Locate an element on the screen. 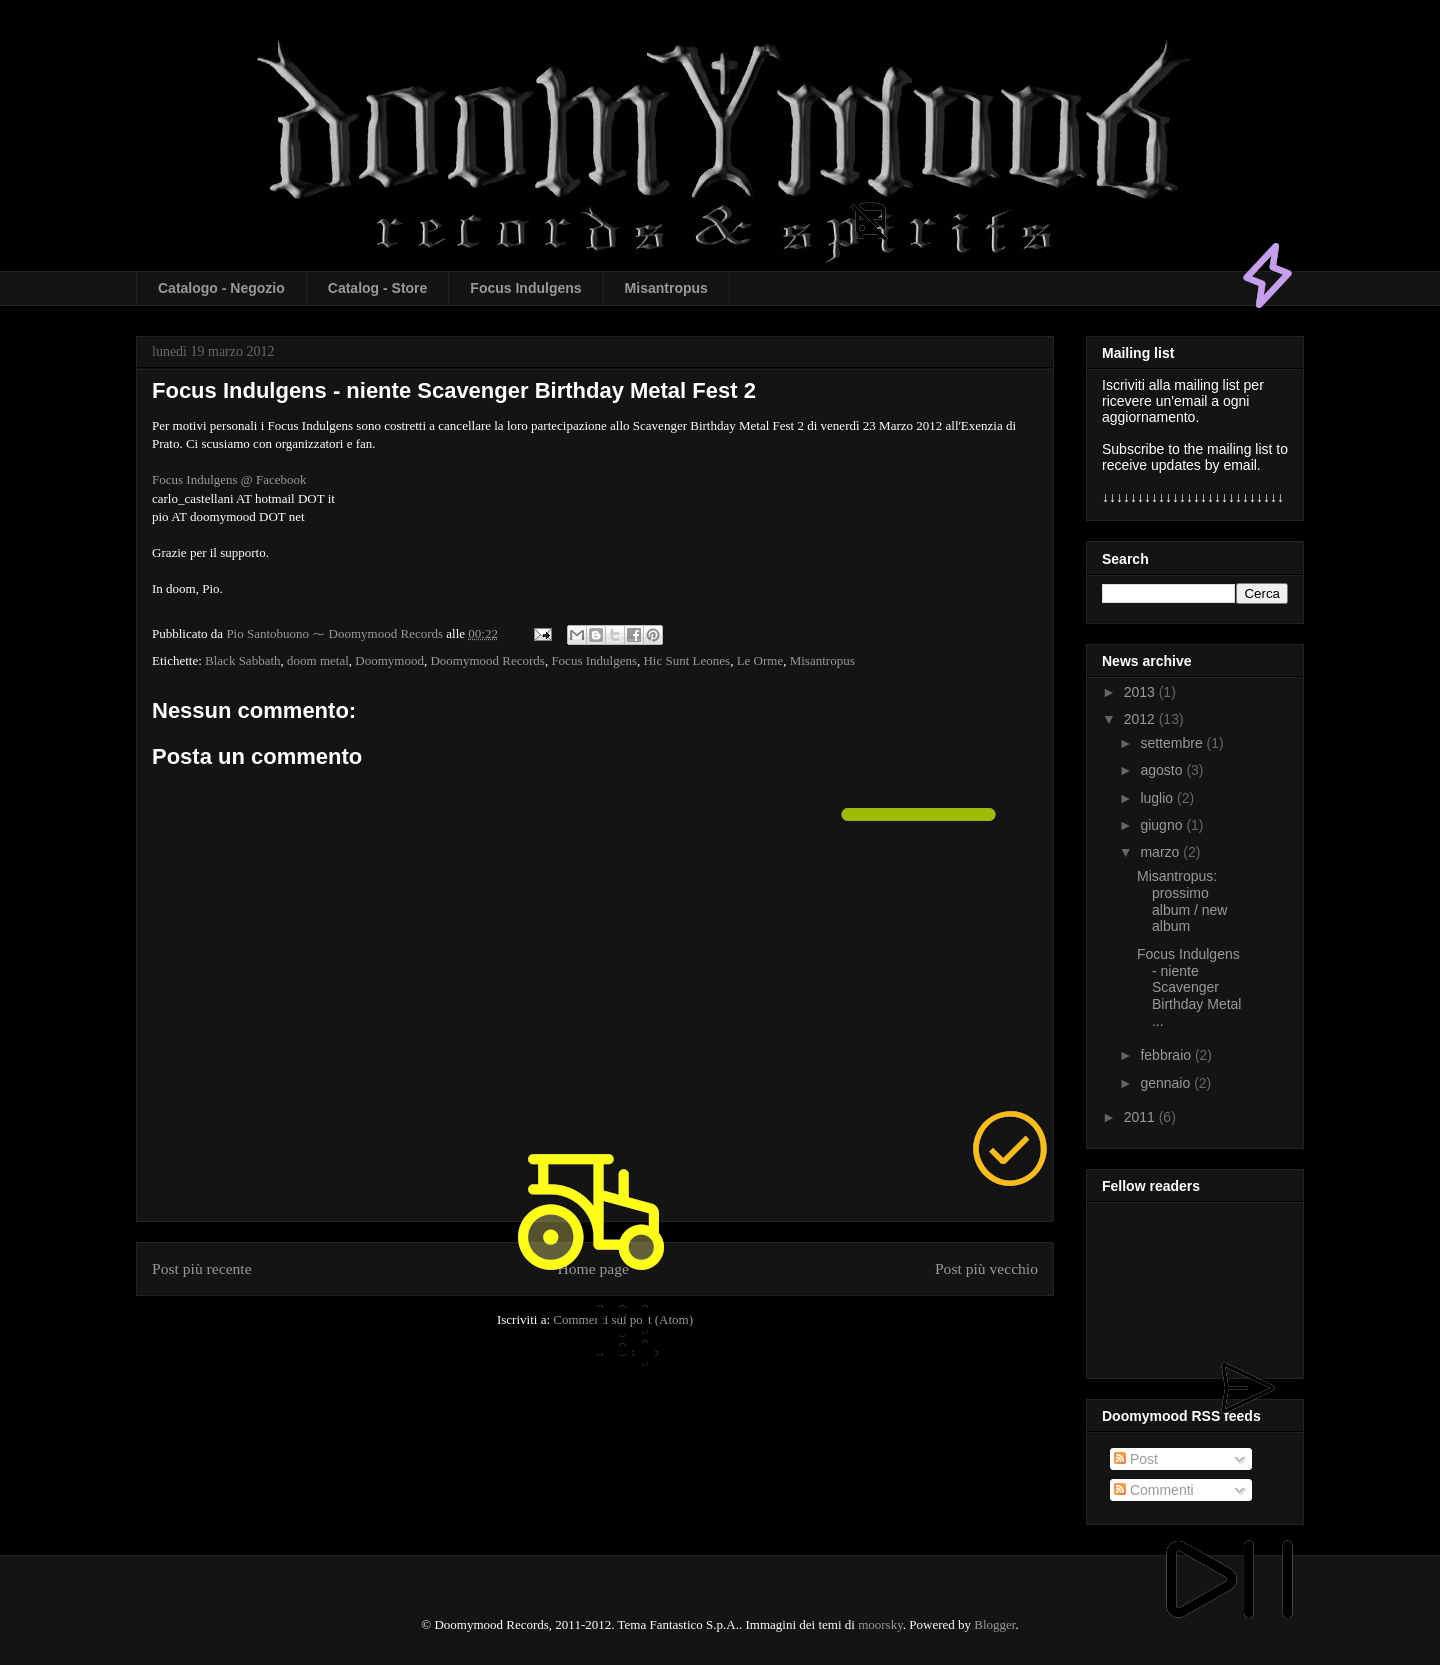  decrease quantity or value is located at coordinates (918, 814).